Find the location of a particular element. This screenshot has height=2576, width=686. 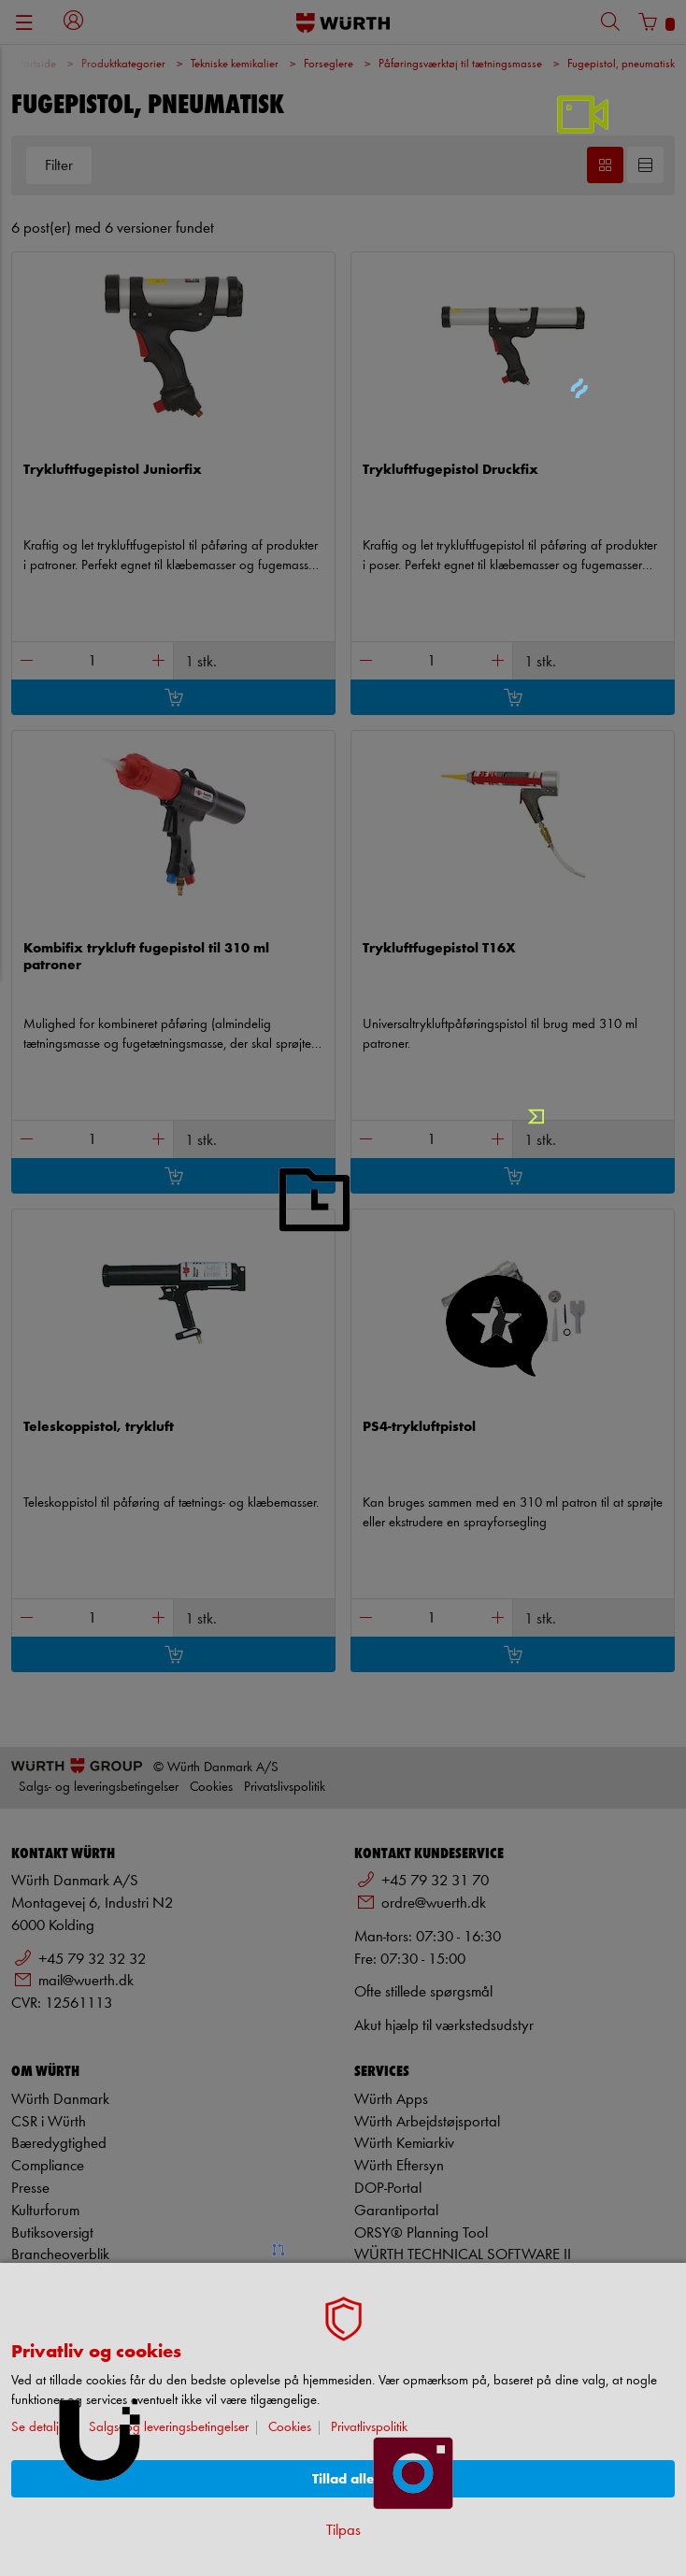

open virustotal malware scanning service is located at coordinates (536, 1116).